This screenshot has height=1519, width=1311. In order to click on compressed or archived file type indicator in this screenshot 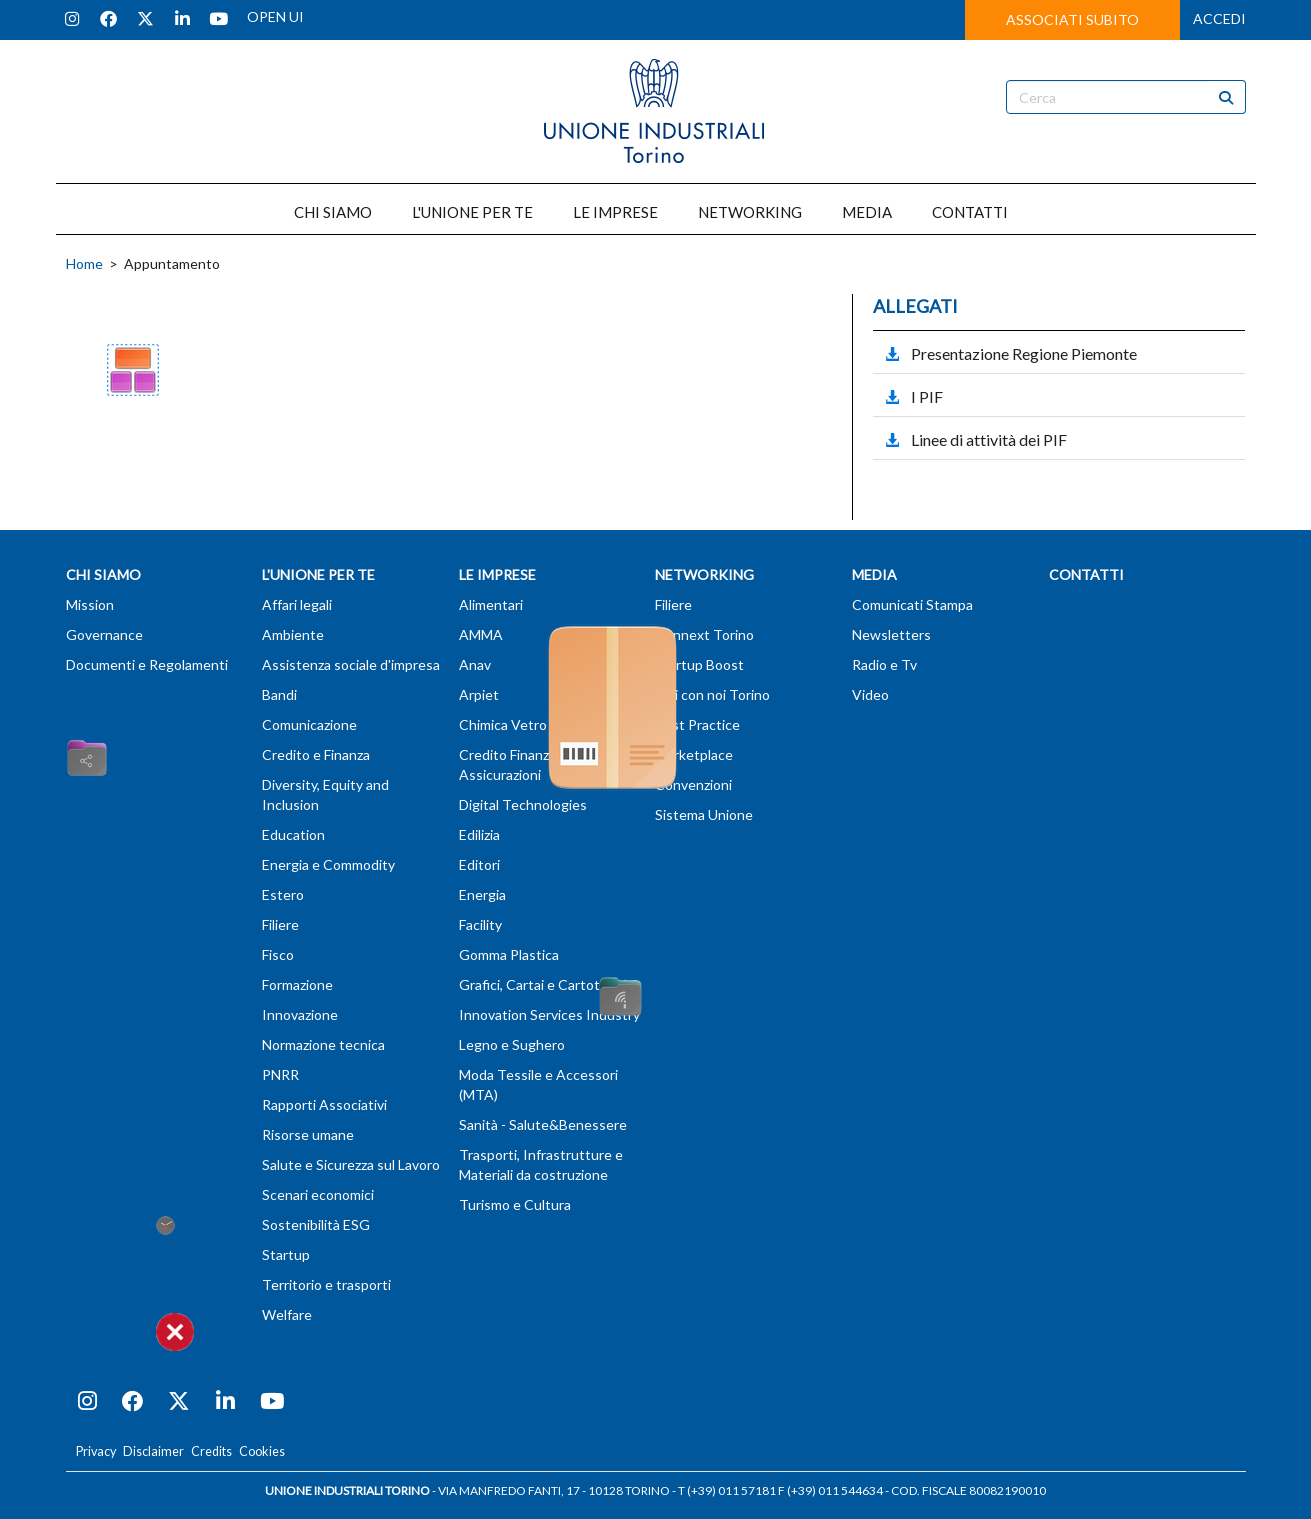, I will do `click(612, 707)`.